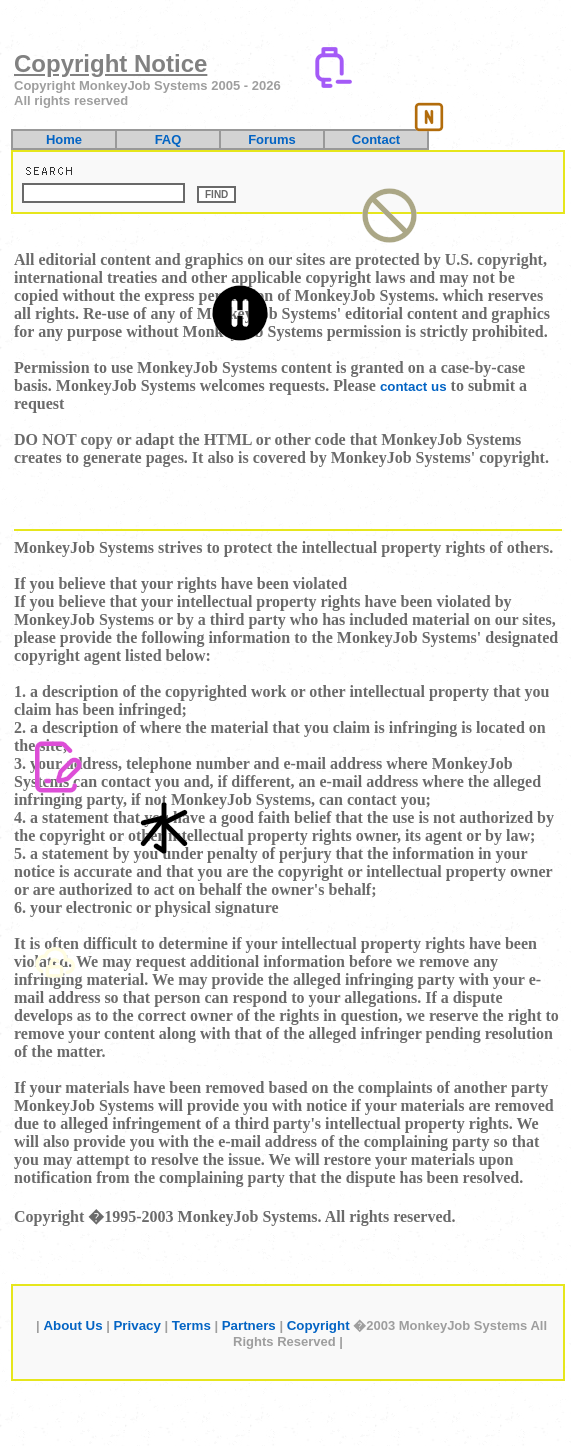  I want to click on edit document, so click(56, 767).